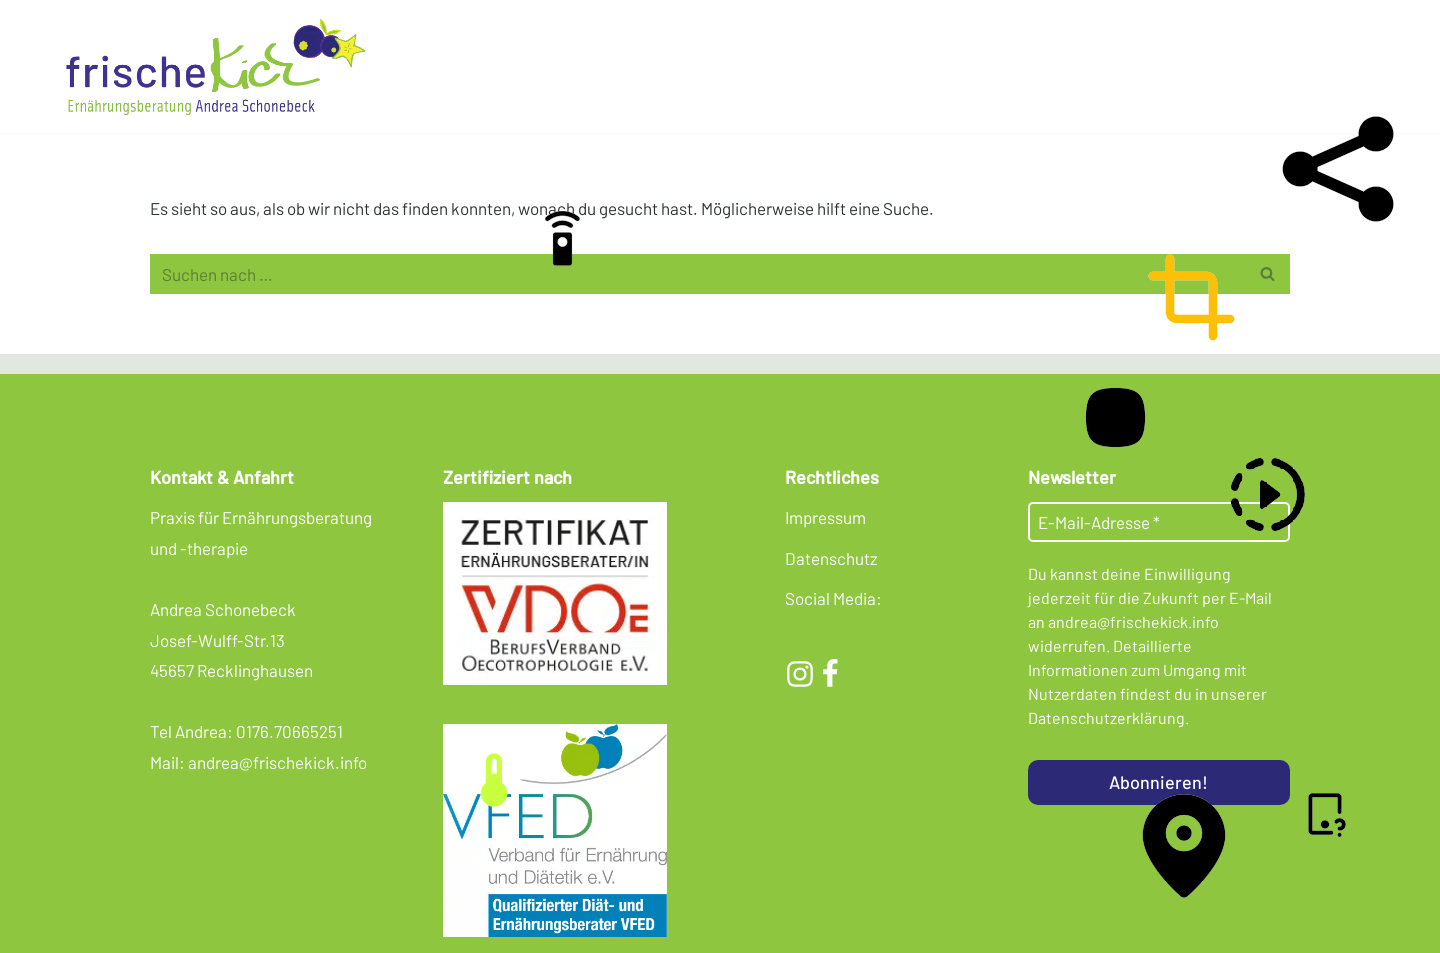 The width and height of the screenshot is (1440, 953). What do you see at coordinates (494, 780) in the screenshot?
I see `view current temperature` at bounding box center [494, 780].